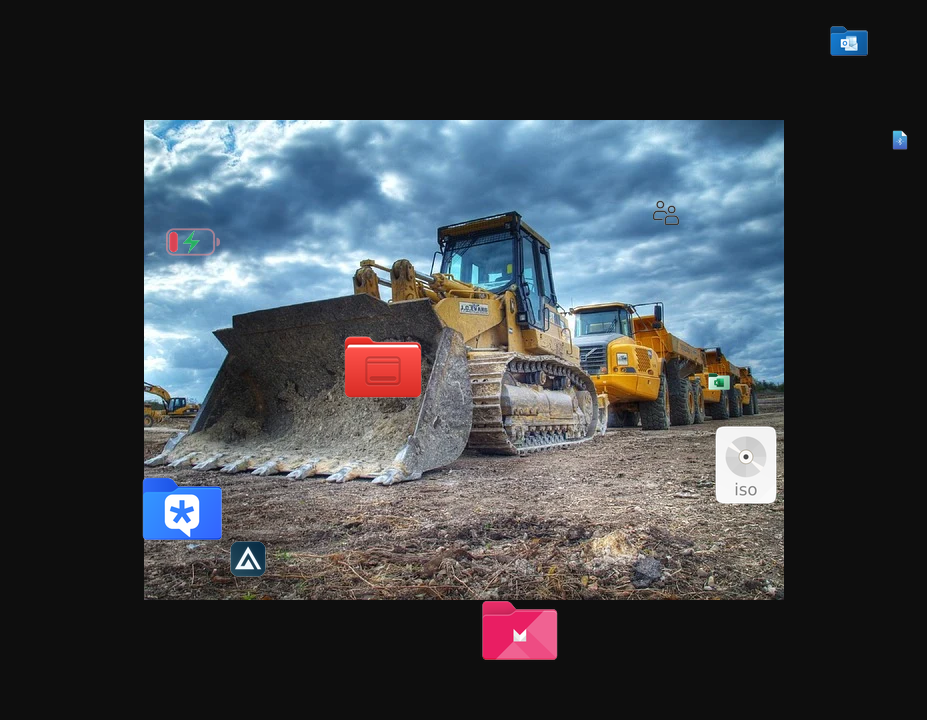 This screenshot has height=720, width=927. I want to click on indicates battery is critically low but currently charging, so click(193, 242).